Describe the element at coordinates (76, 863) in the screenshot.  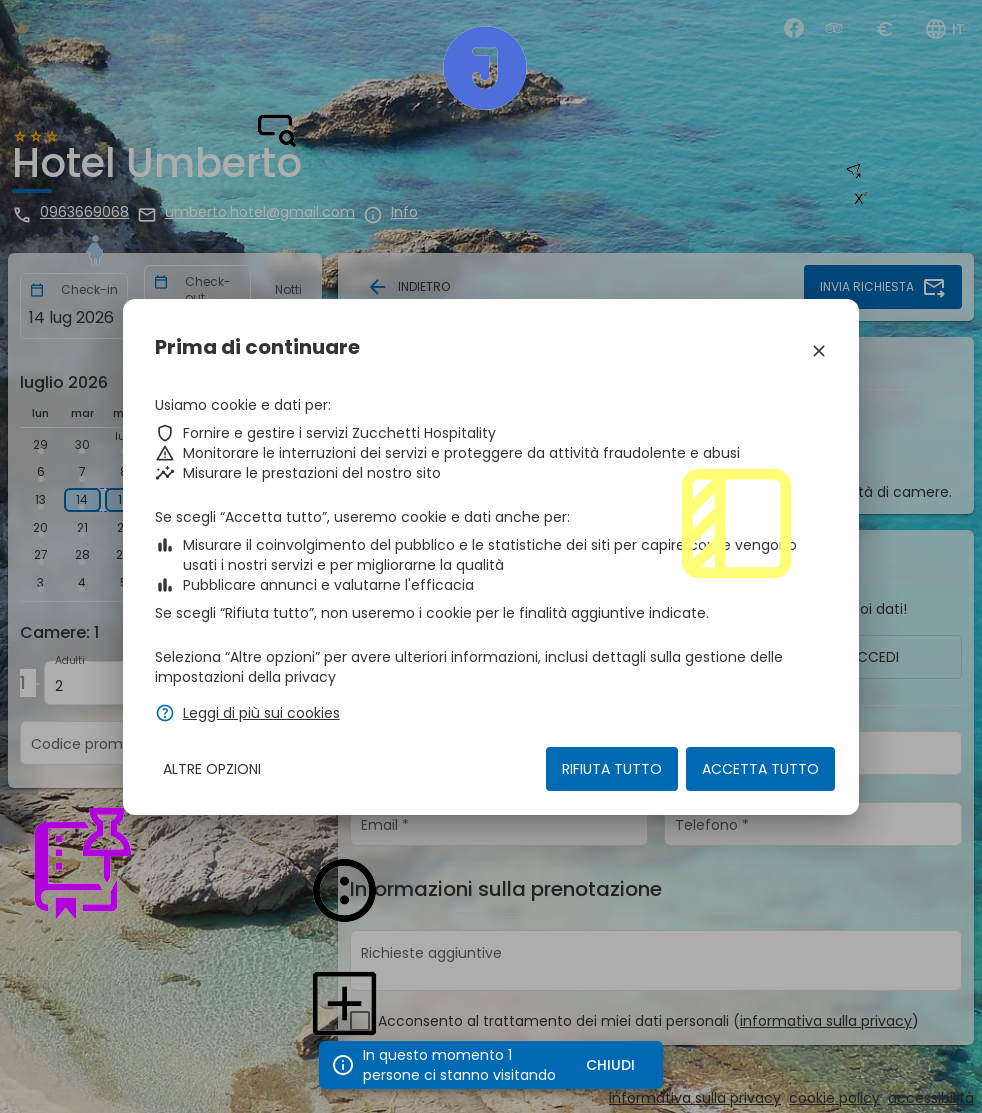
I see `pin a repository to your profile or dashboard` at that location.